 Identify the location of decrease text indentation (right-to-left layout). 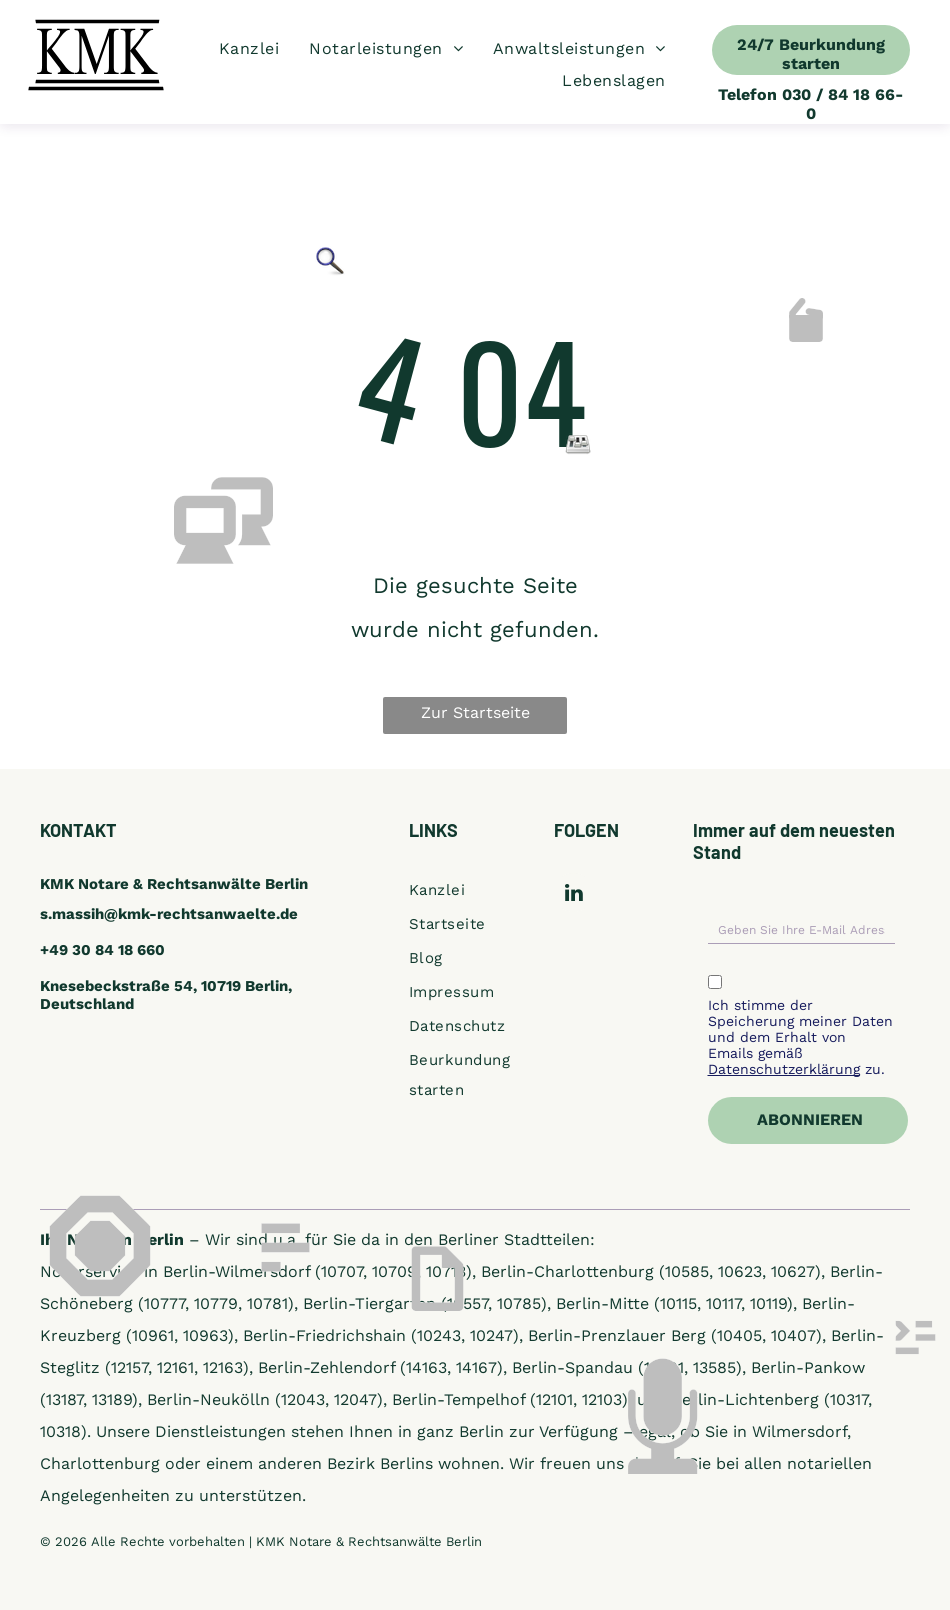
(915, 1337).